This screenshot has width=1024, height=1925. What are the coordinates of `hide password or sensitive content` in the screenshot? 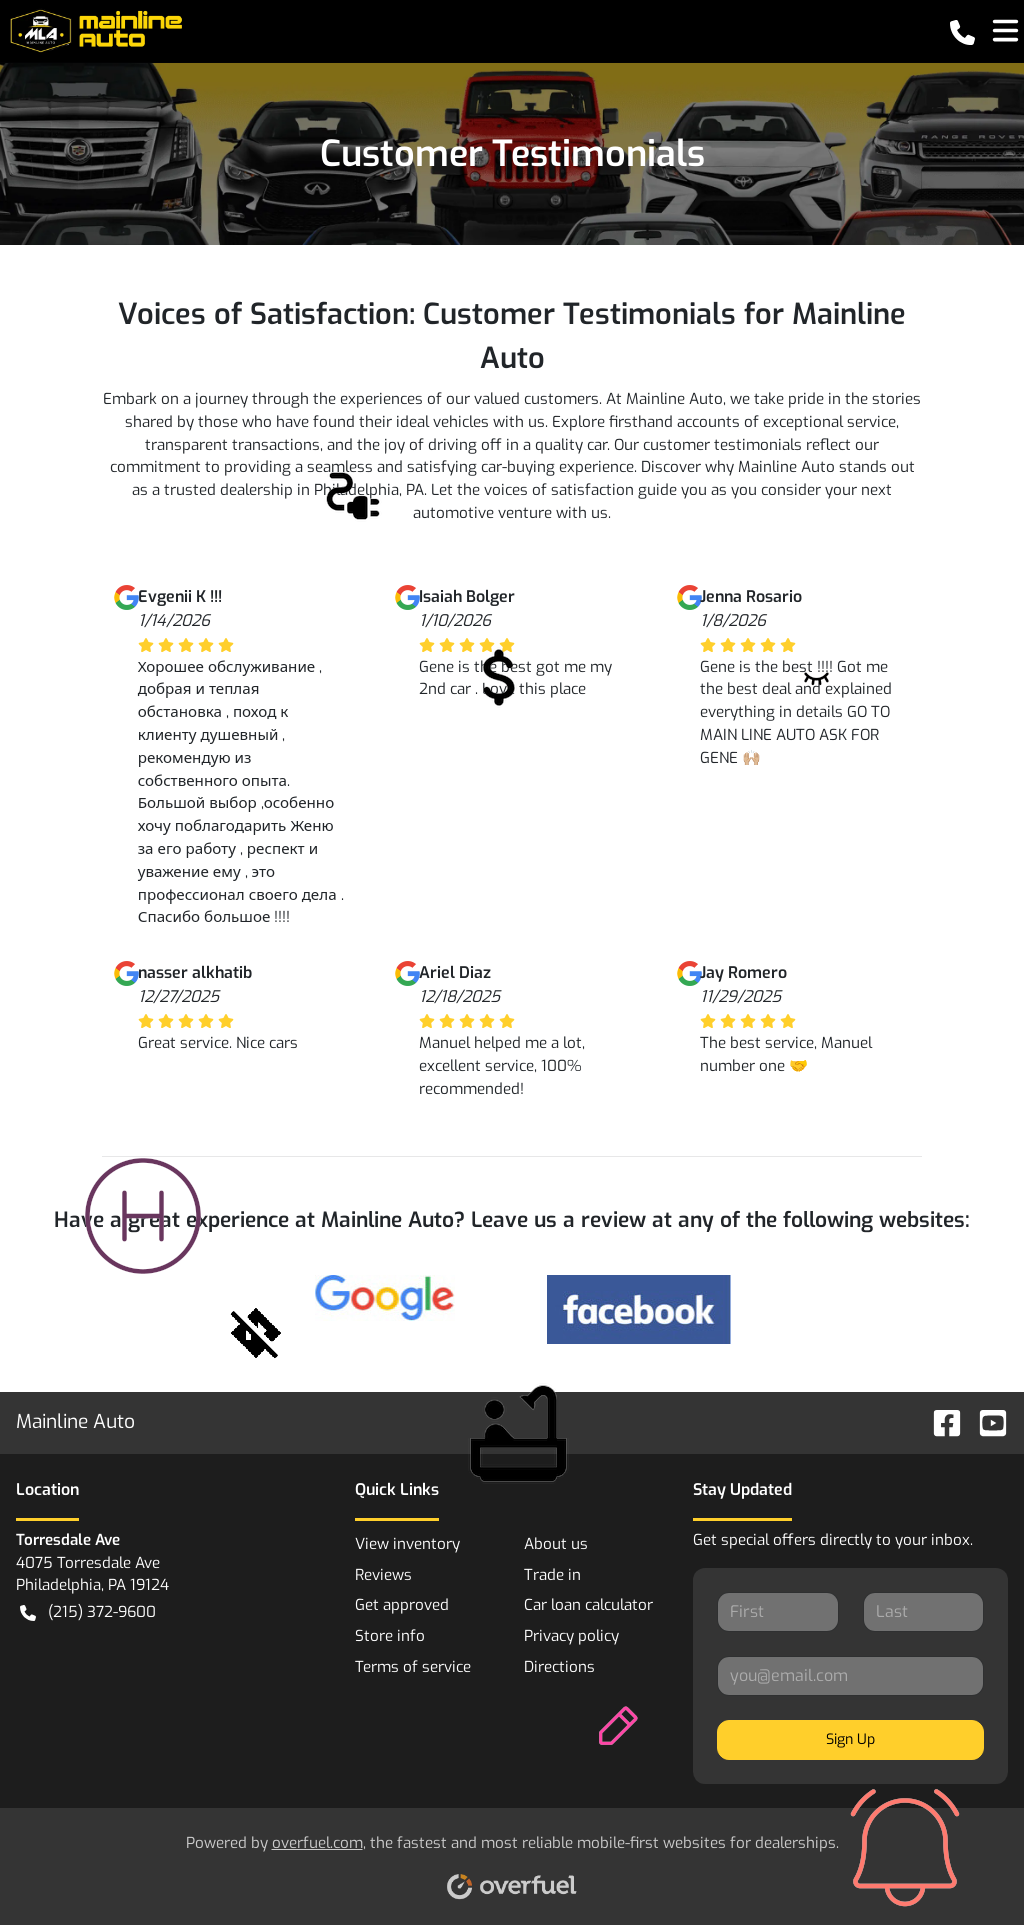 It's located at (816, 676).